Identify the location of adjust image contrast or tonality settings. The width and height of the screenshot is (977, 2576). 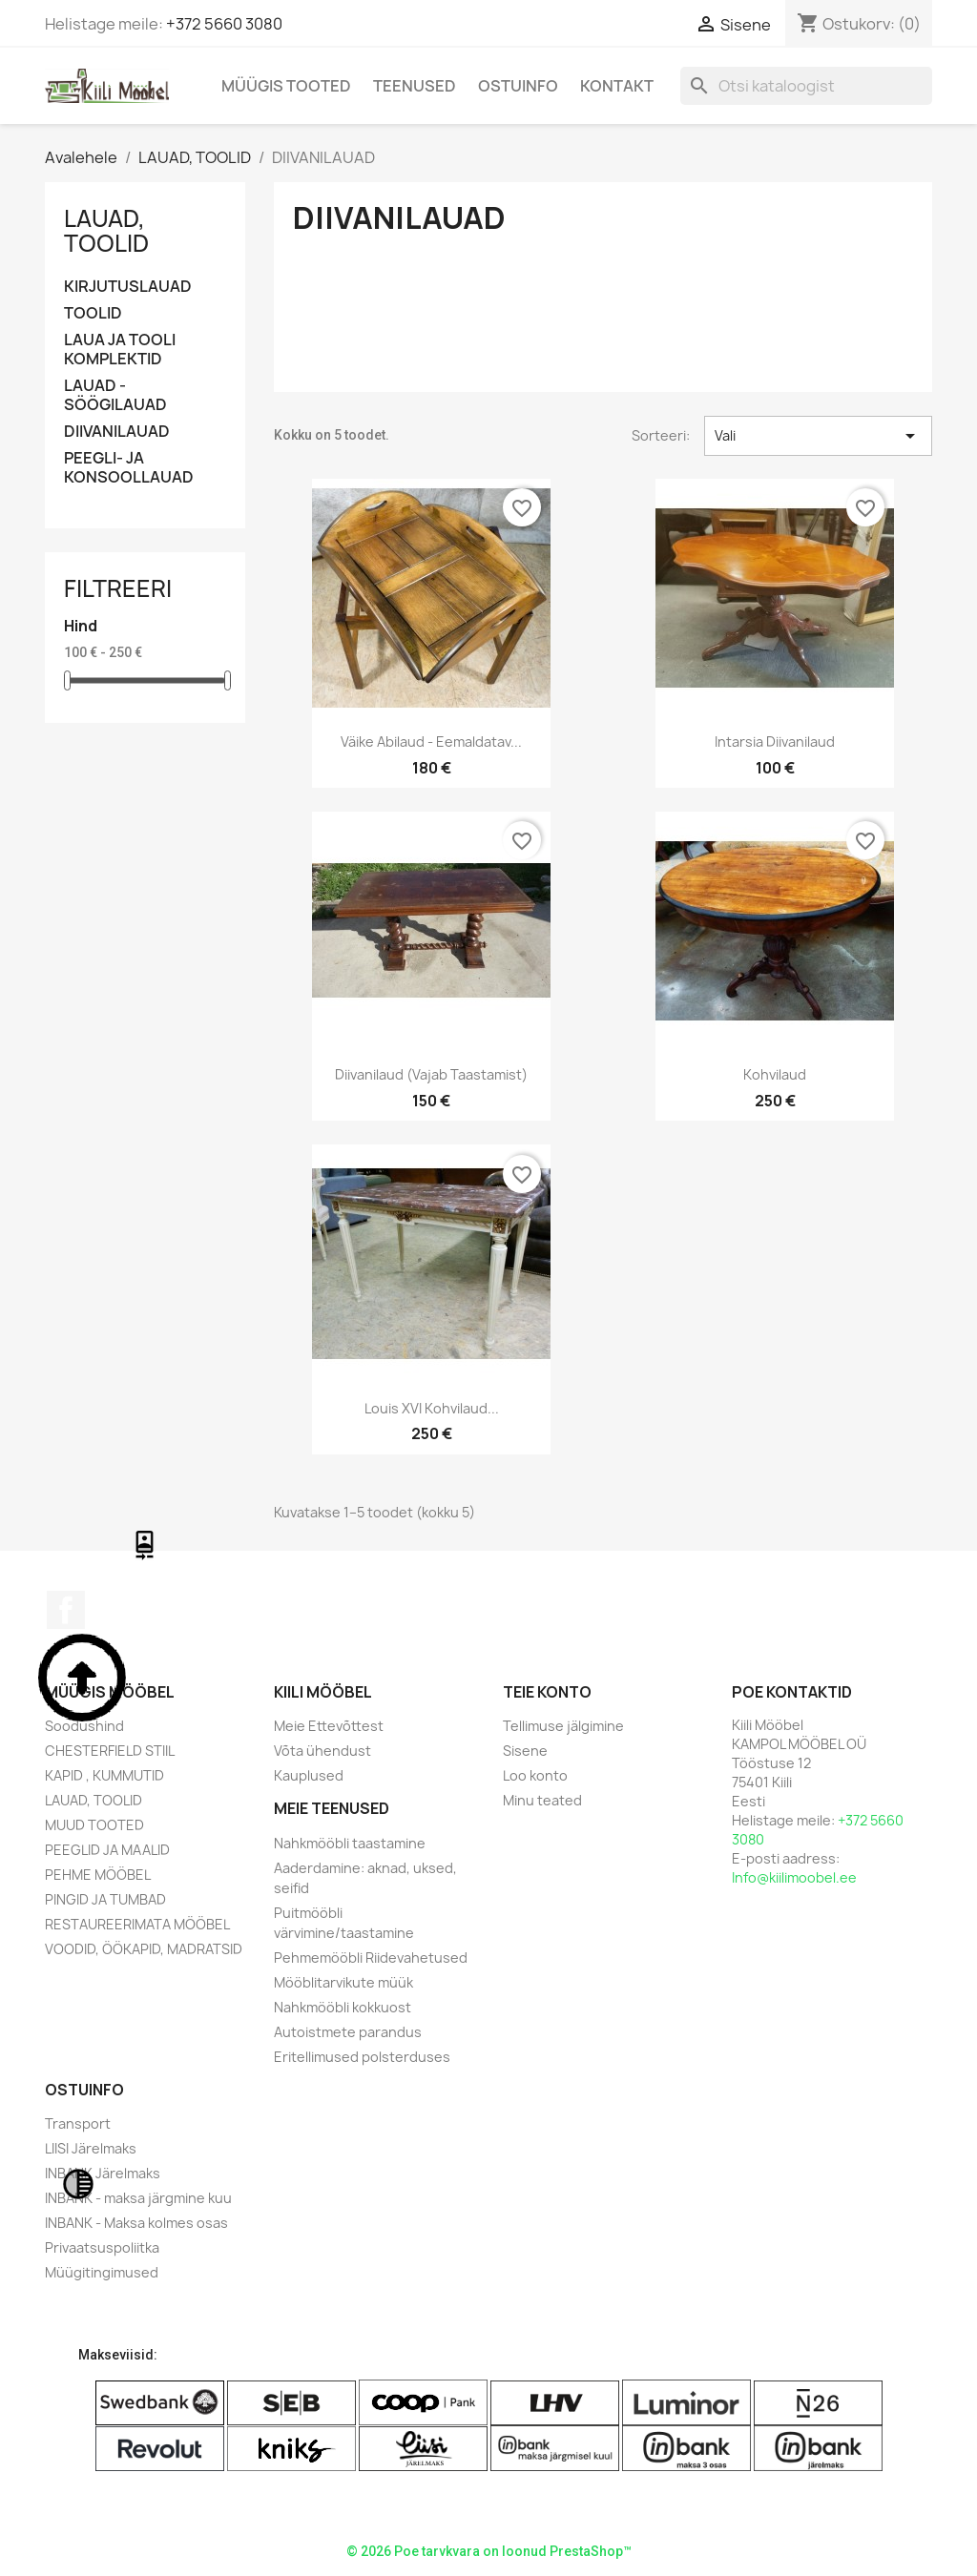
(78, 2184).